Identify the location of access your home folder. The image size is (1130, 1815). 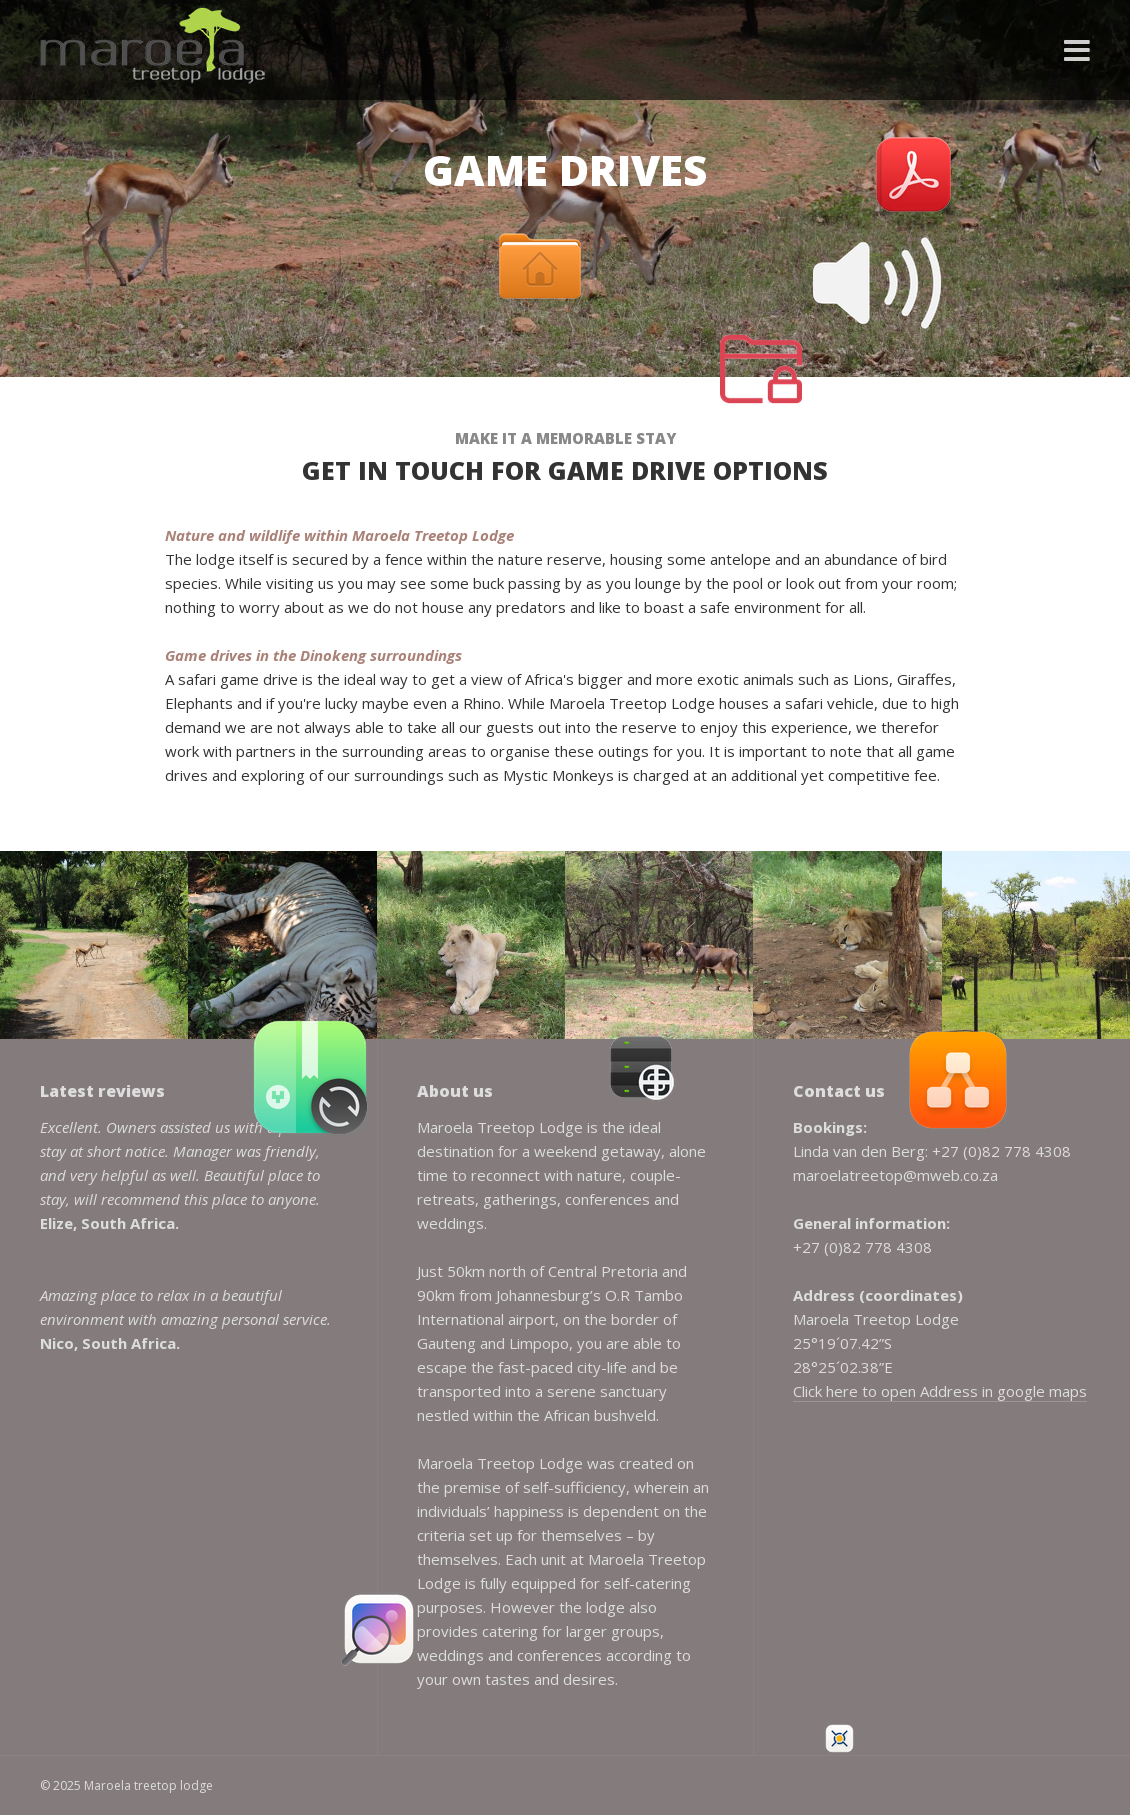
(540, 266).